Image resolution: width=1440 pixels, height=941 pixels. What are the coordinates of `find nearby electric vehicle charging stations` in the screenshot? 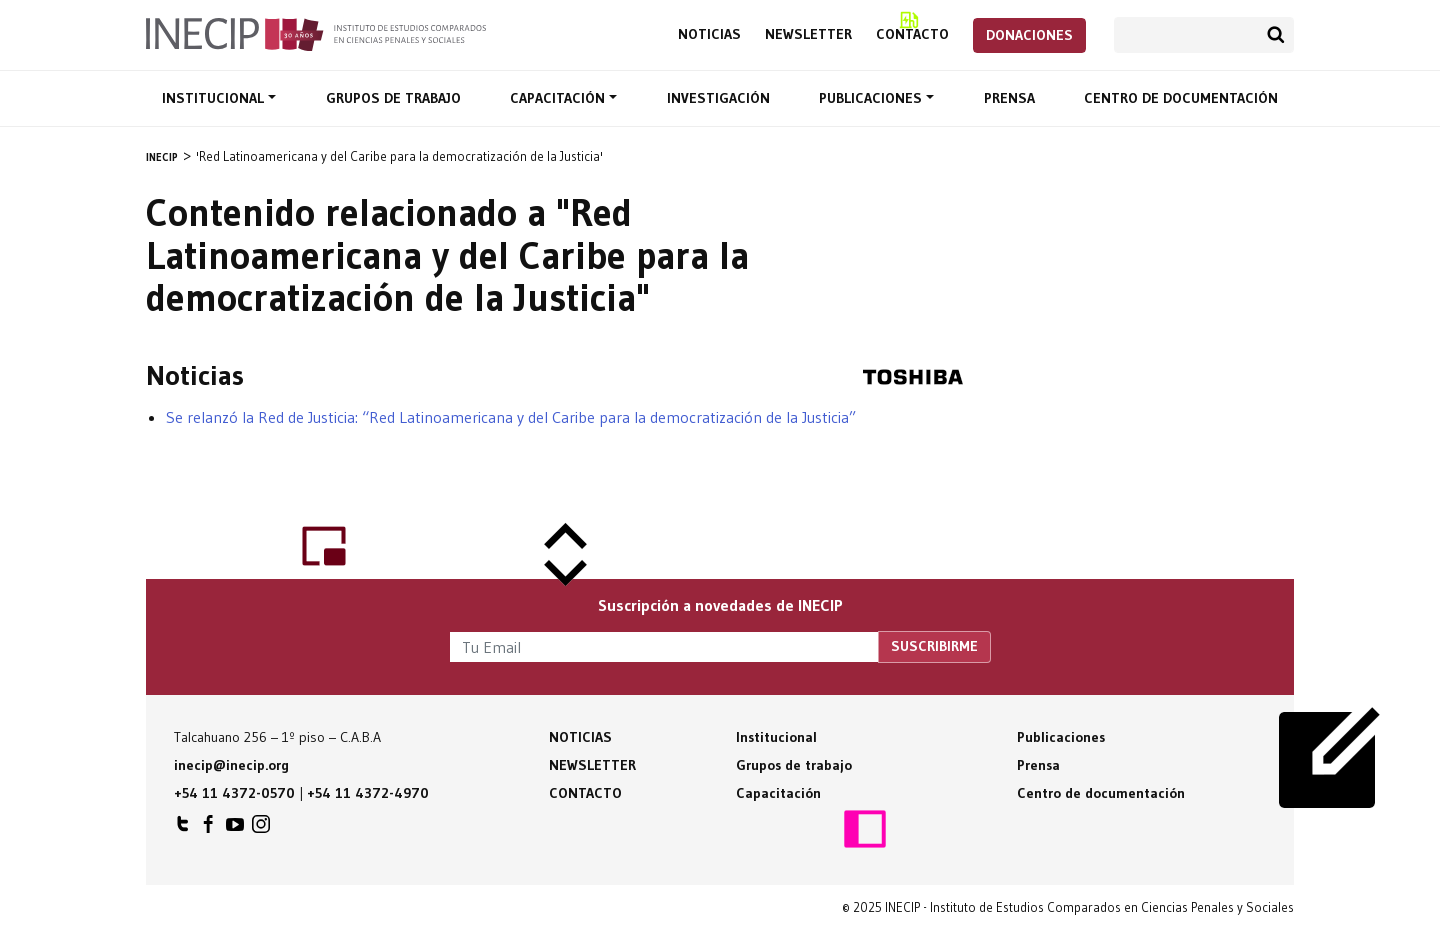 It's located at (909, 20).